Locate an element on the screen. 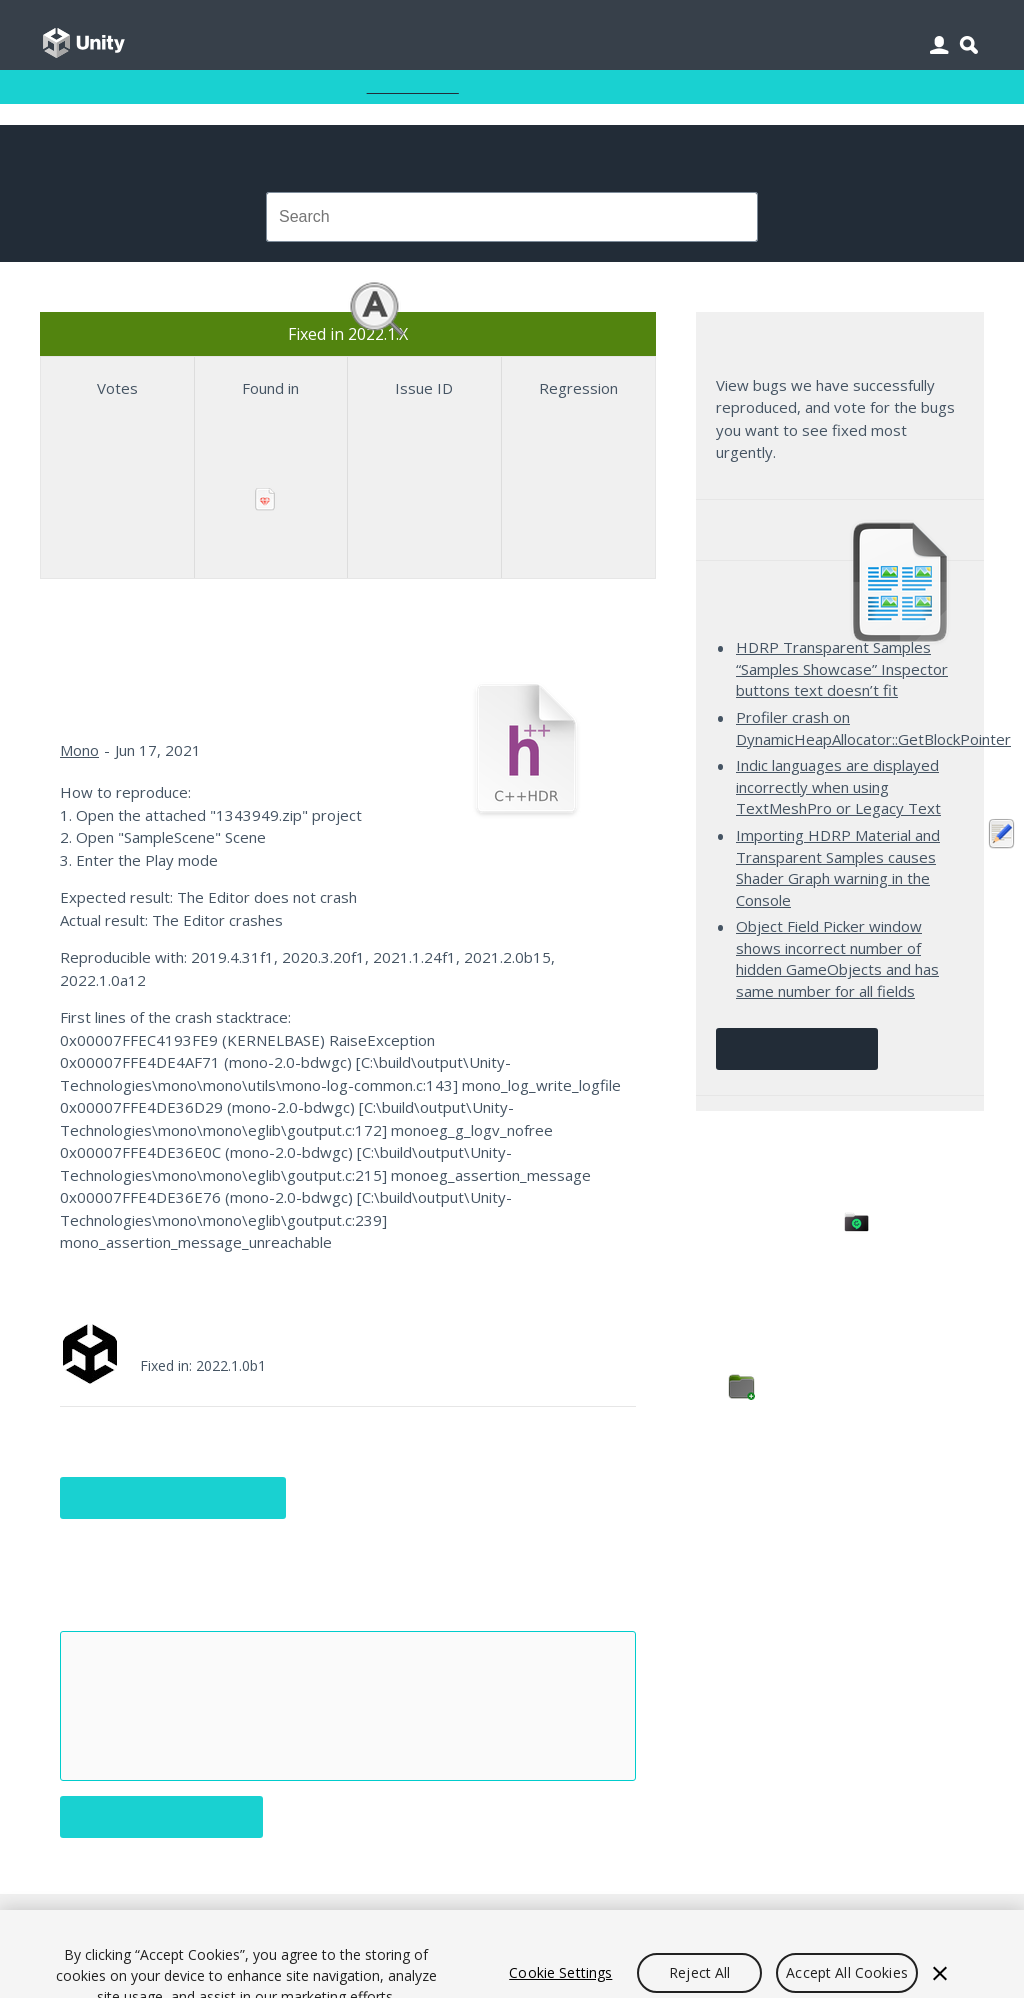 The width and height of the screenshot is (1024, 1998). a C++ header file is located at coordinates (526, 750).